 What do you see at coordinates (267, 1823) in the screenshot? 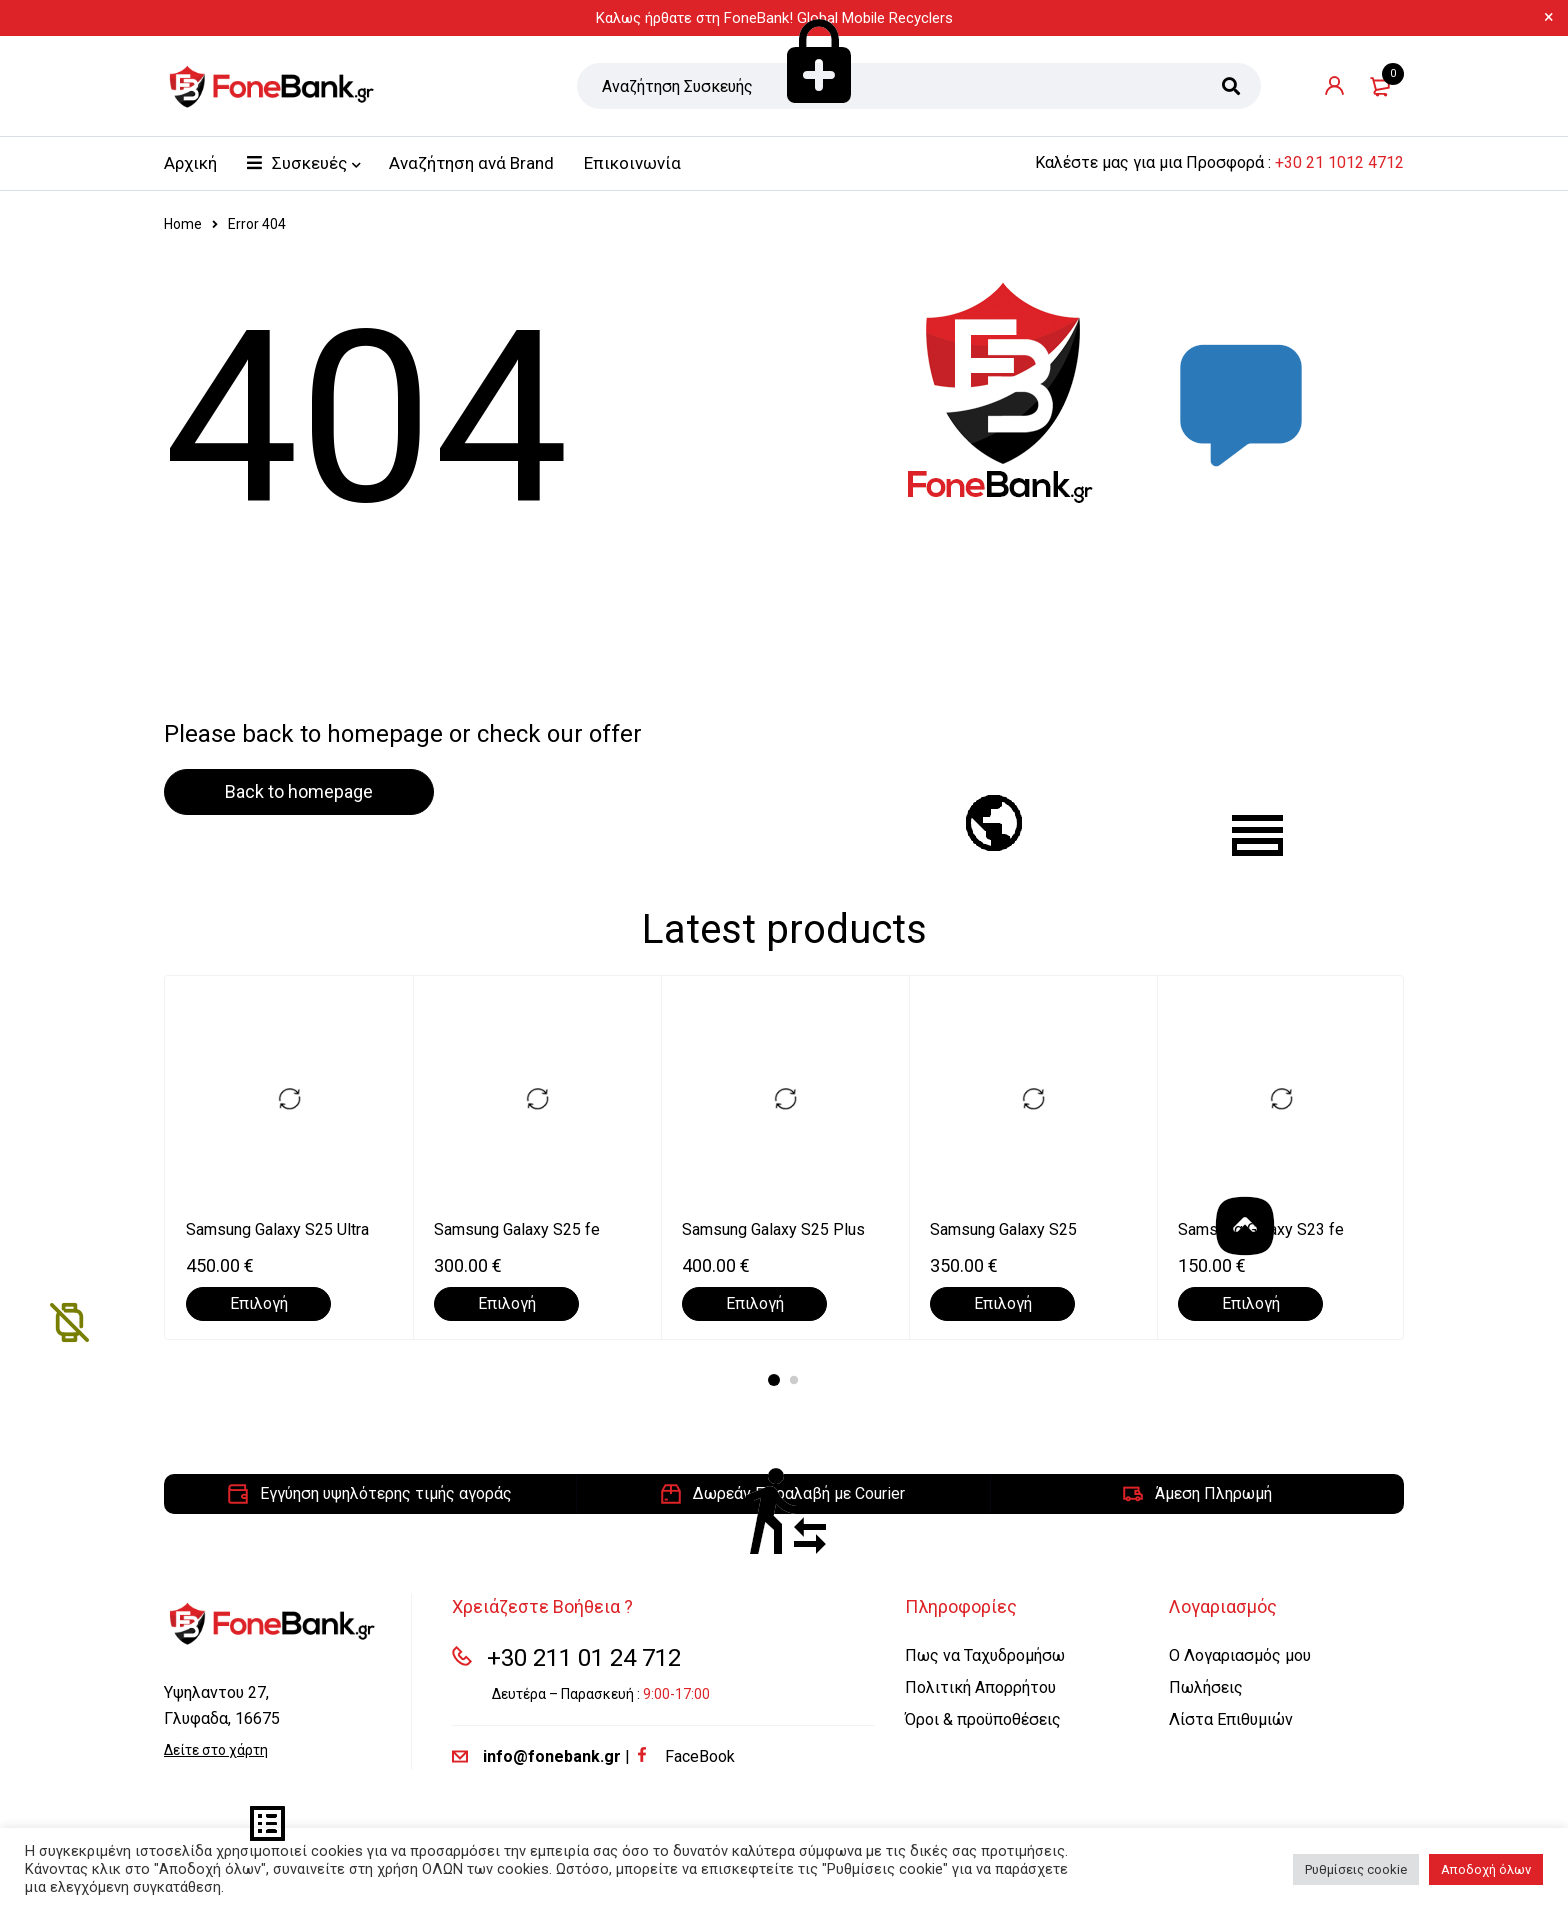
I see `view list details or items` at bounding box center [267, 1823].